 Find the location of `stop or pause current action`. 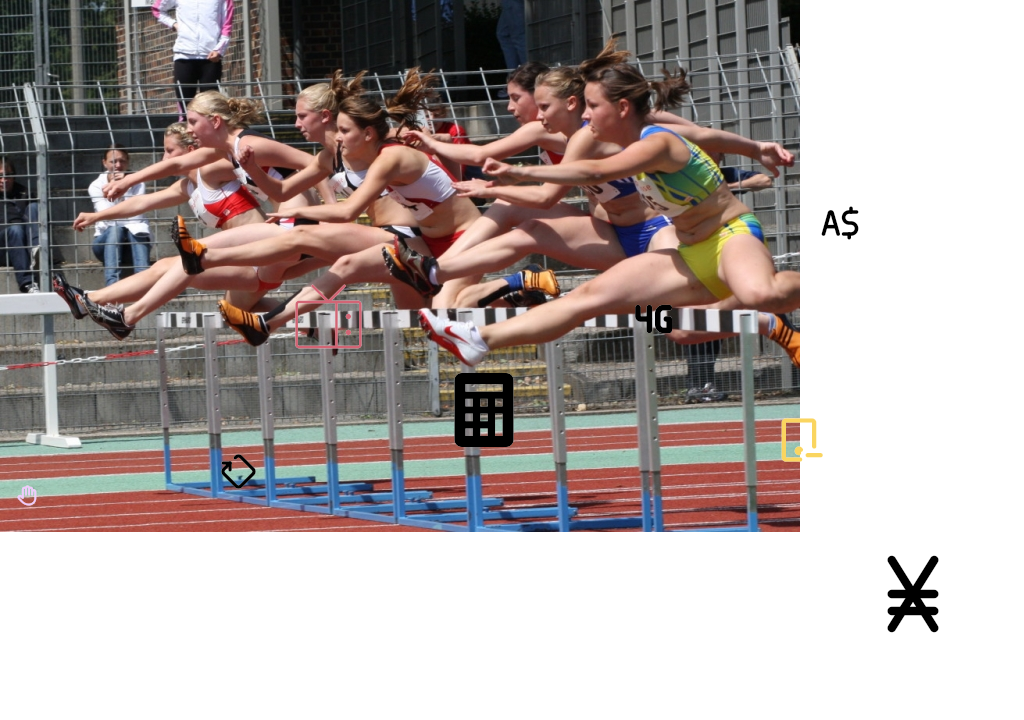

stop or pause current action is located at coordinates (27, 495).